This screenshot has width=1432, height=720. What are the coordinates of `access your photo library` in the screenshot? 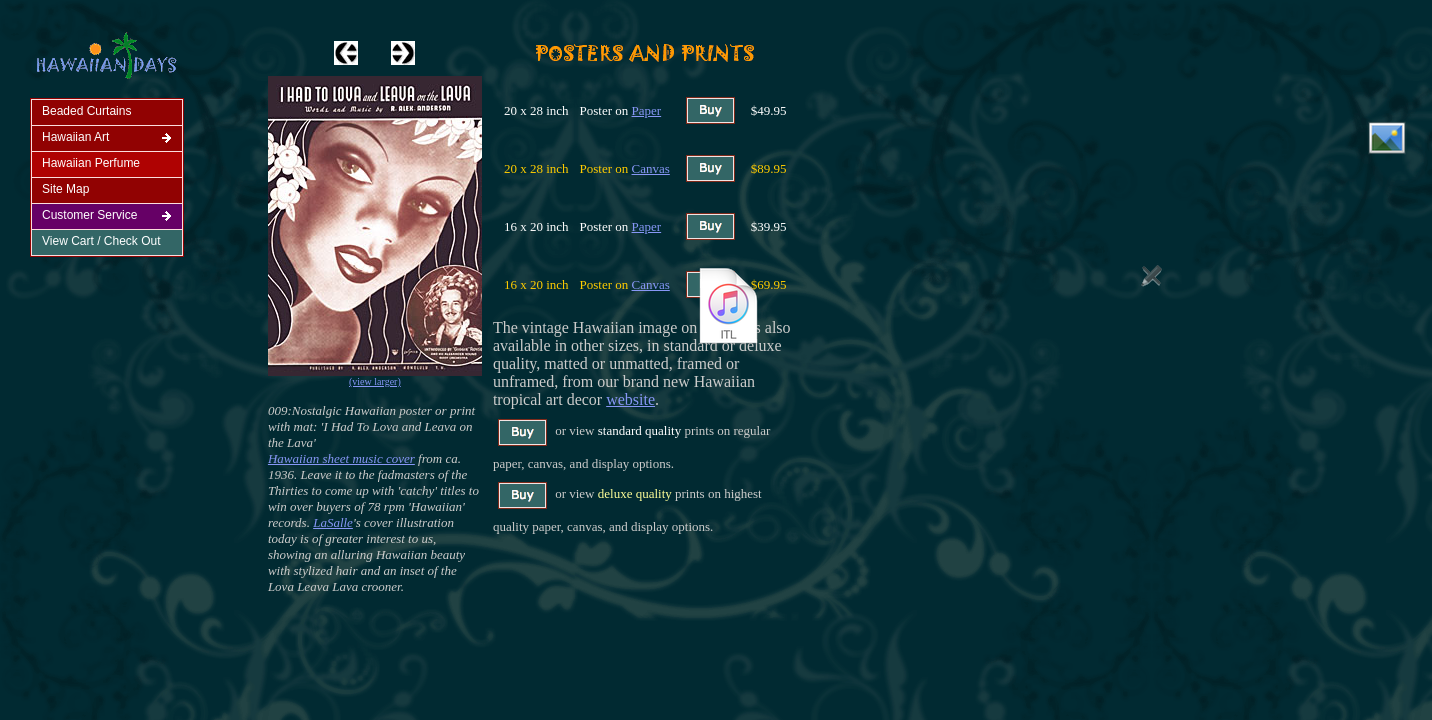 It's located at (1387, 138).